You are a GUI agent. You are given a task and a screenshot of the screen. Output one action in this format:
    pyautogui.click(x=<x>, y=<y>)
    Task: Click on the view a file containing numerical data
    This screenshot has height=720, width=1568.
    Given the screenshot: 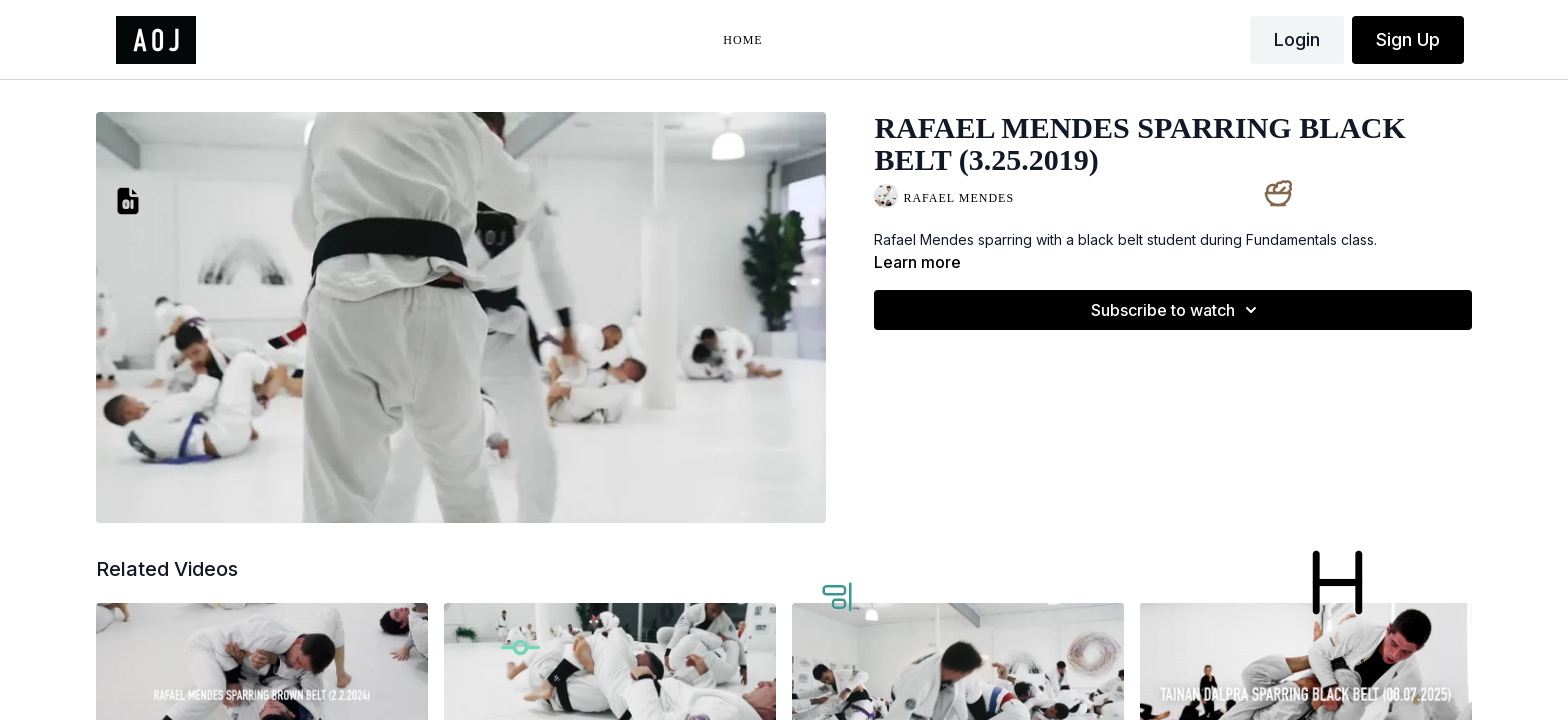 What is the action you would take?
    pyautogui.click(x=128, y=201)
    